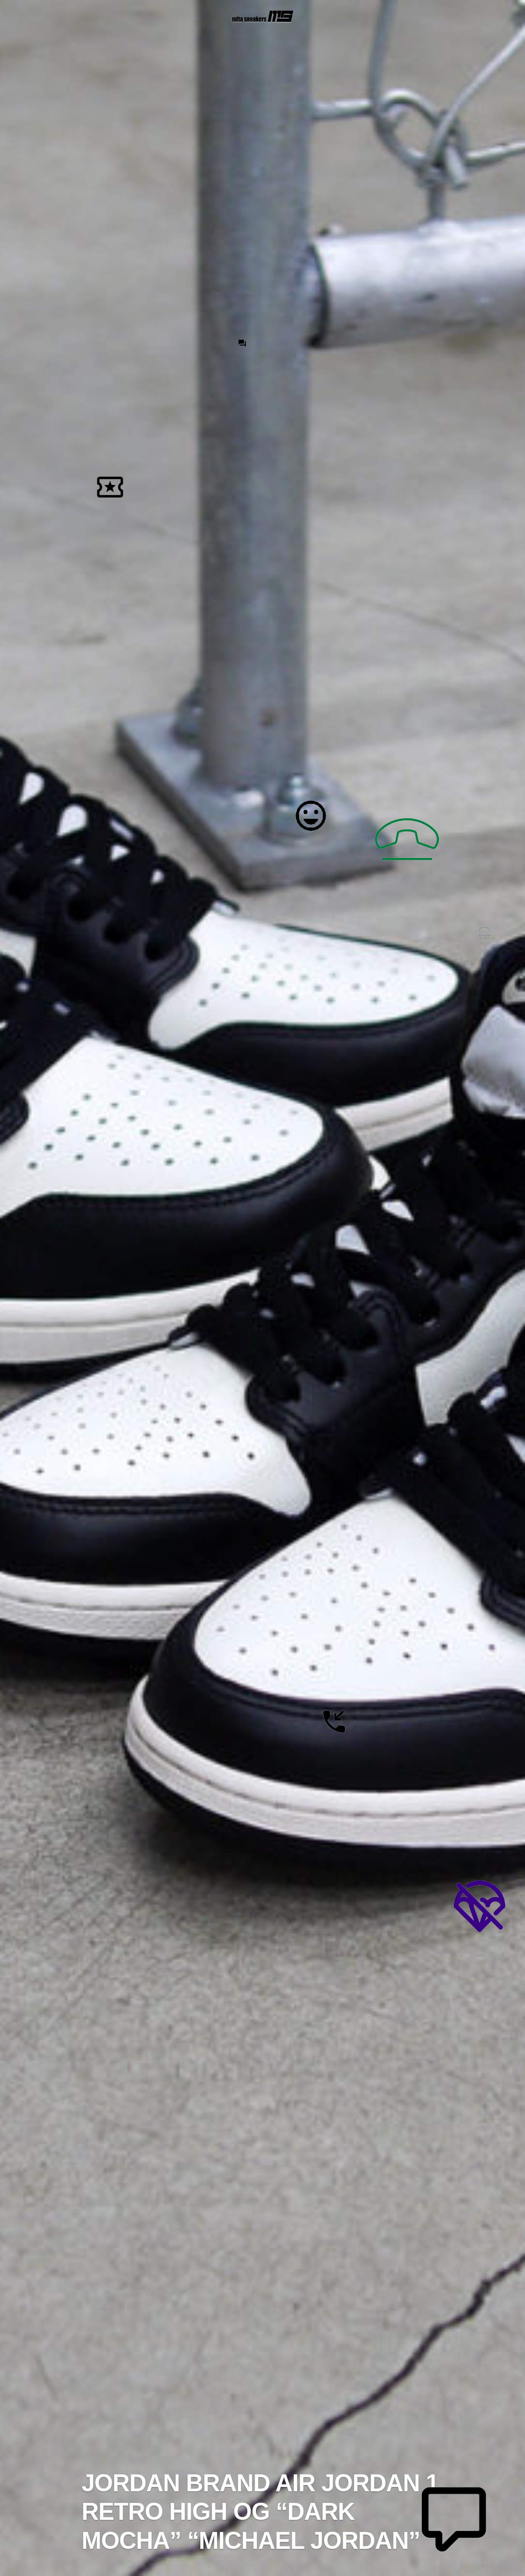 This screenshot has height=2576, width=525. I want to click on view local events or entertainment, so click(110, 487).